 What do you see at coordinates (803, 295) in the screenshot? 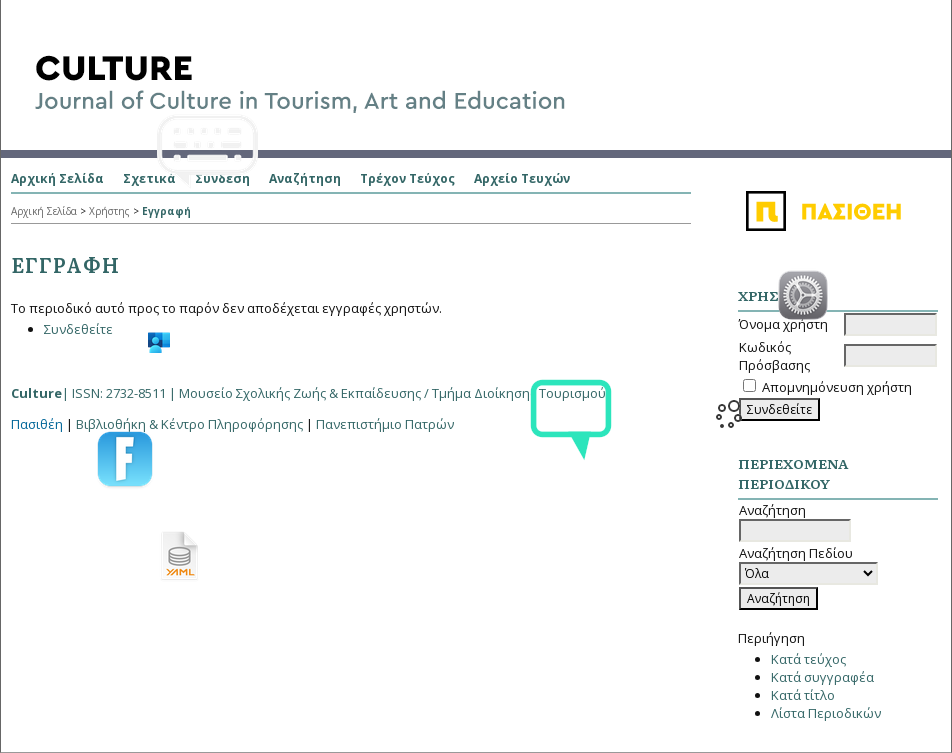
I see `open system preferences` at bounding box center [803, 295].